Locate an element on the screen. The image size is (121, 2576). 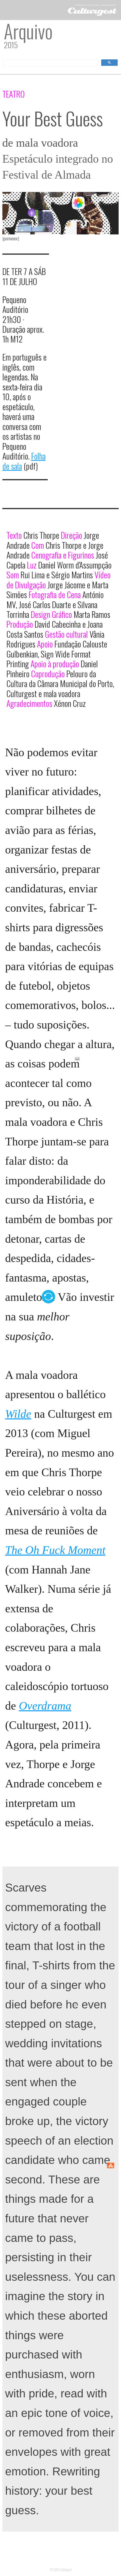
connect to a network printer is located at coordinates (77, 1058).